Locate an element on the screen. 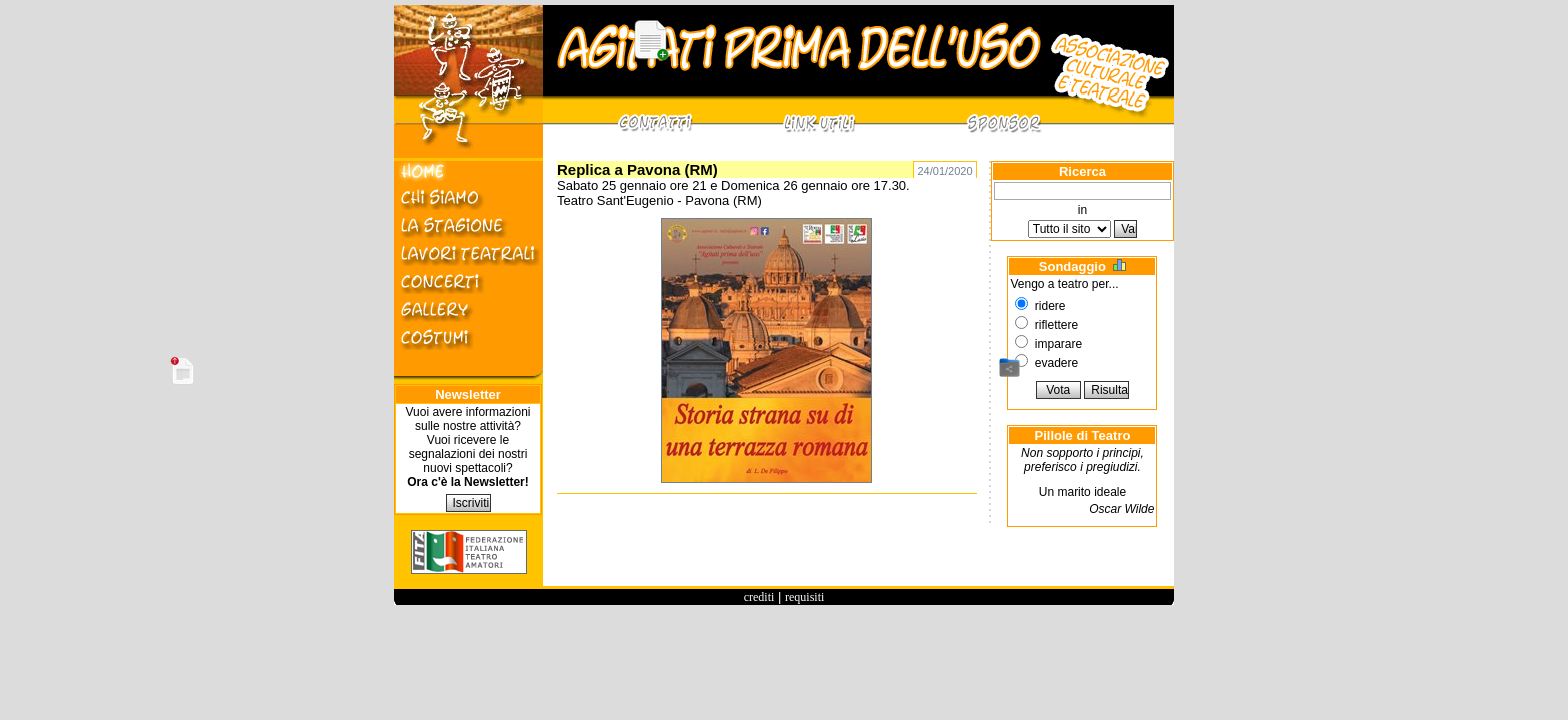 The width and height of the screenshot is (1568, 720). send file via bluetooth is located at coordinates (183, 371).